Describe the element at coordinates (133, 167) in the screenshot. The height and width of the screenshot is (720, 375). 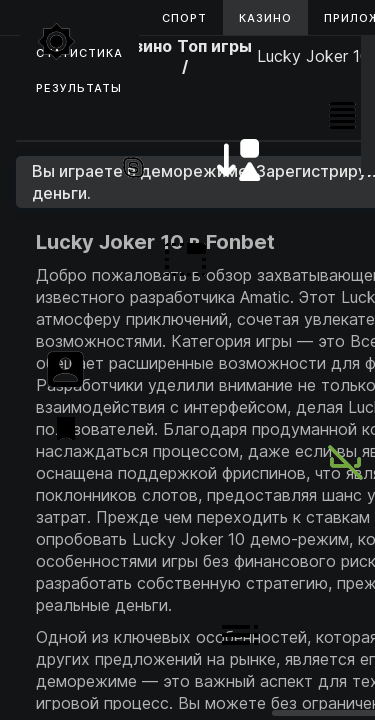
I see `open Skype app` at that location.